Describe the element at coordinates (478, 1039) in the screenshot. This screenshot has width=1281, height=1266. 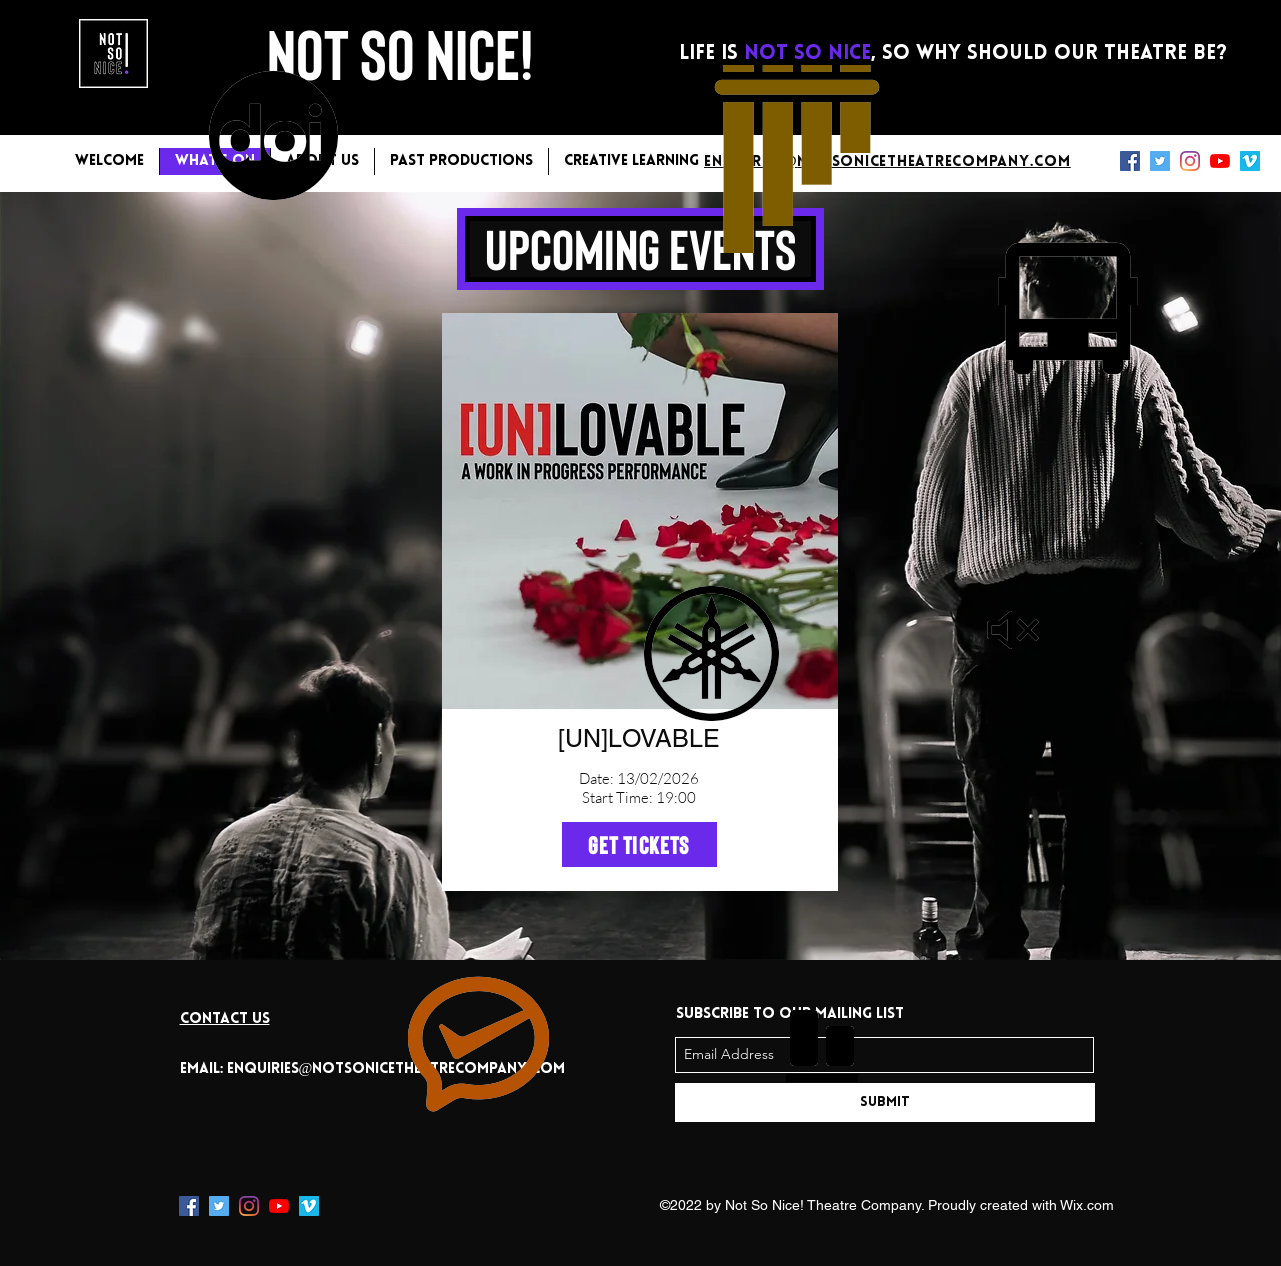
I see `pay with WeChat Pay` at that location.